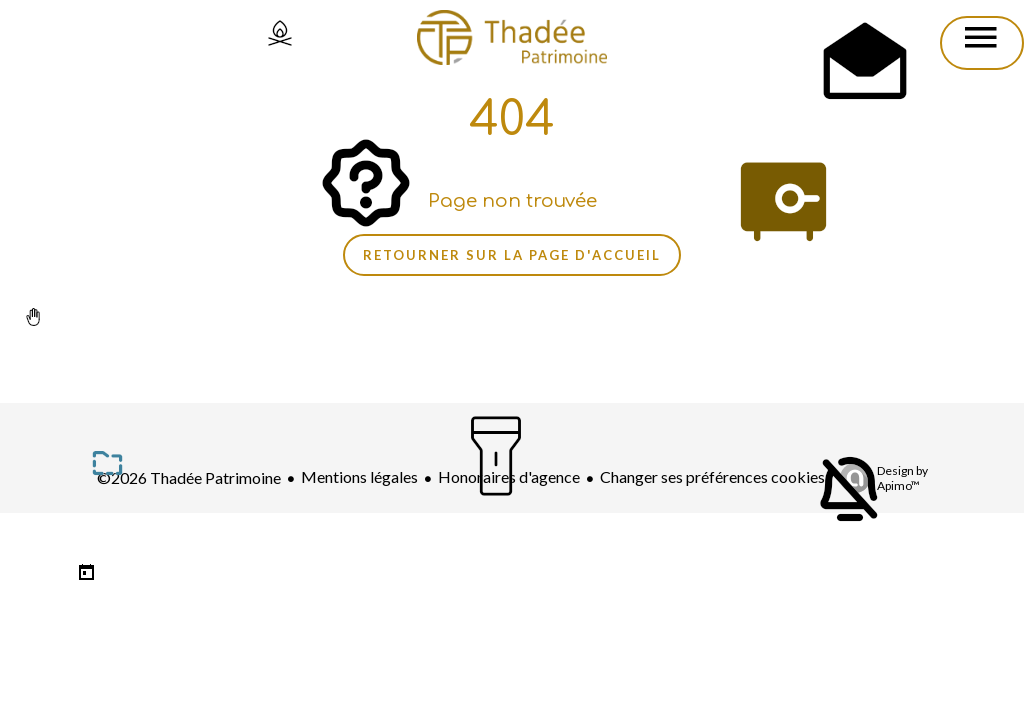  What do you see at coordinates (783, 198) in the screenshot?
I see `access secure storage or vault` at bounding box center [783, 198].